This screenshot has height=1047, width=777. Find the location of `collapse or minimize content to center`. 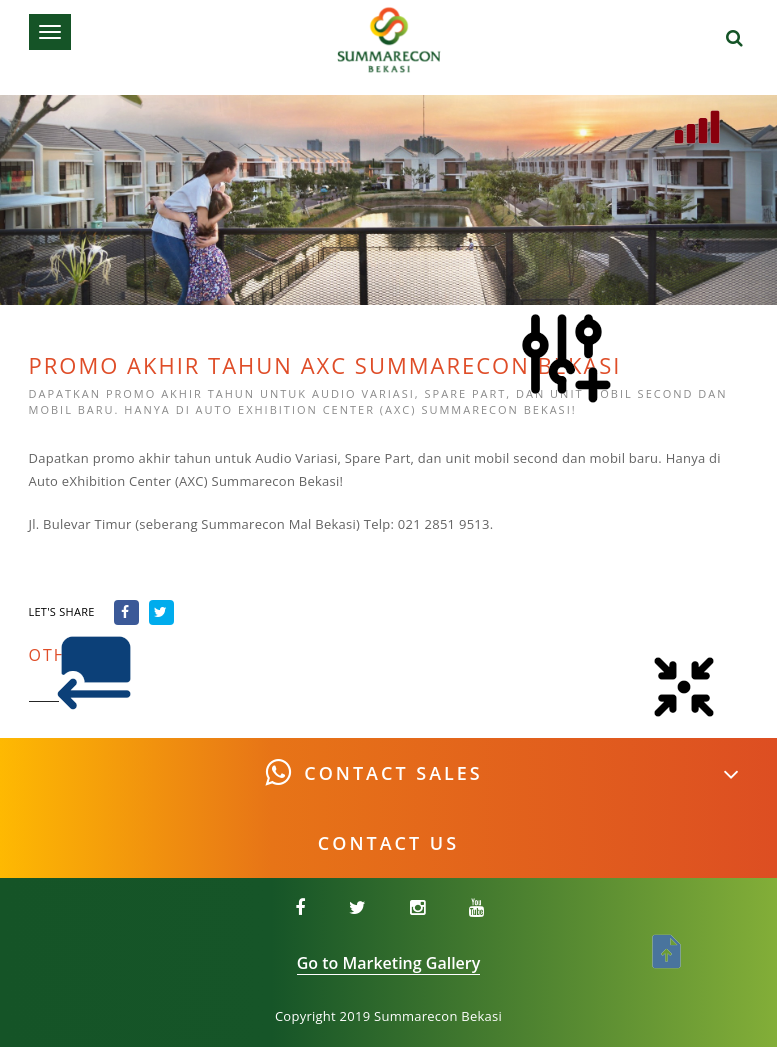

collapse or minimize content to center is located at coordinates (684, 687).